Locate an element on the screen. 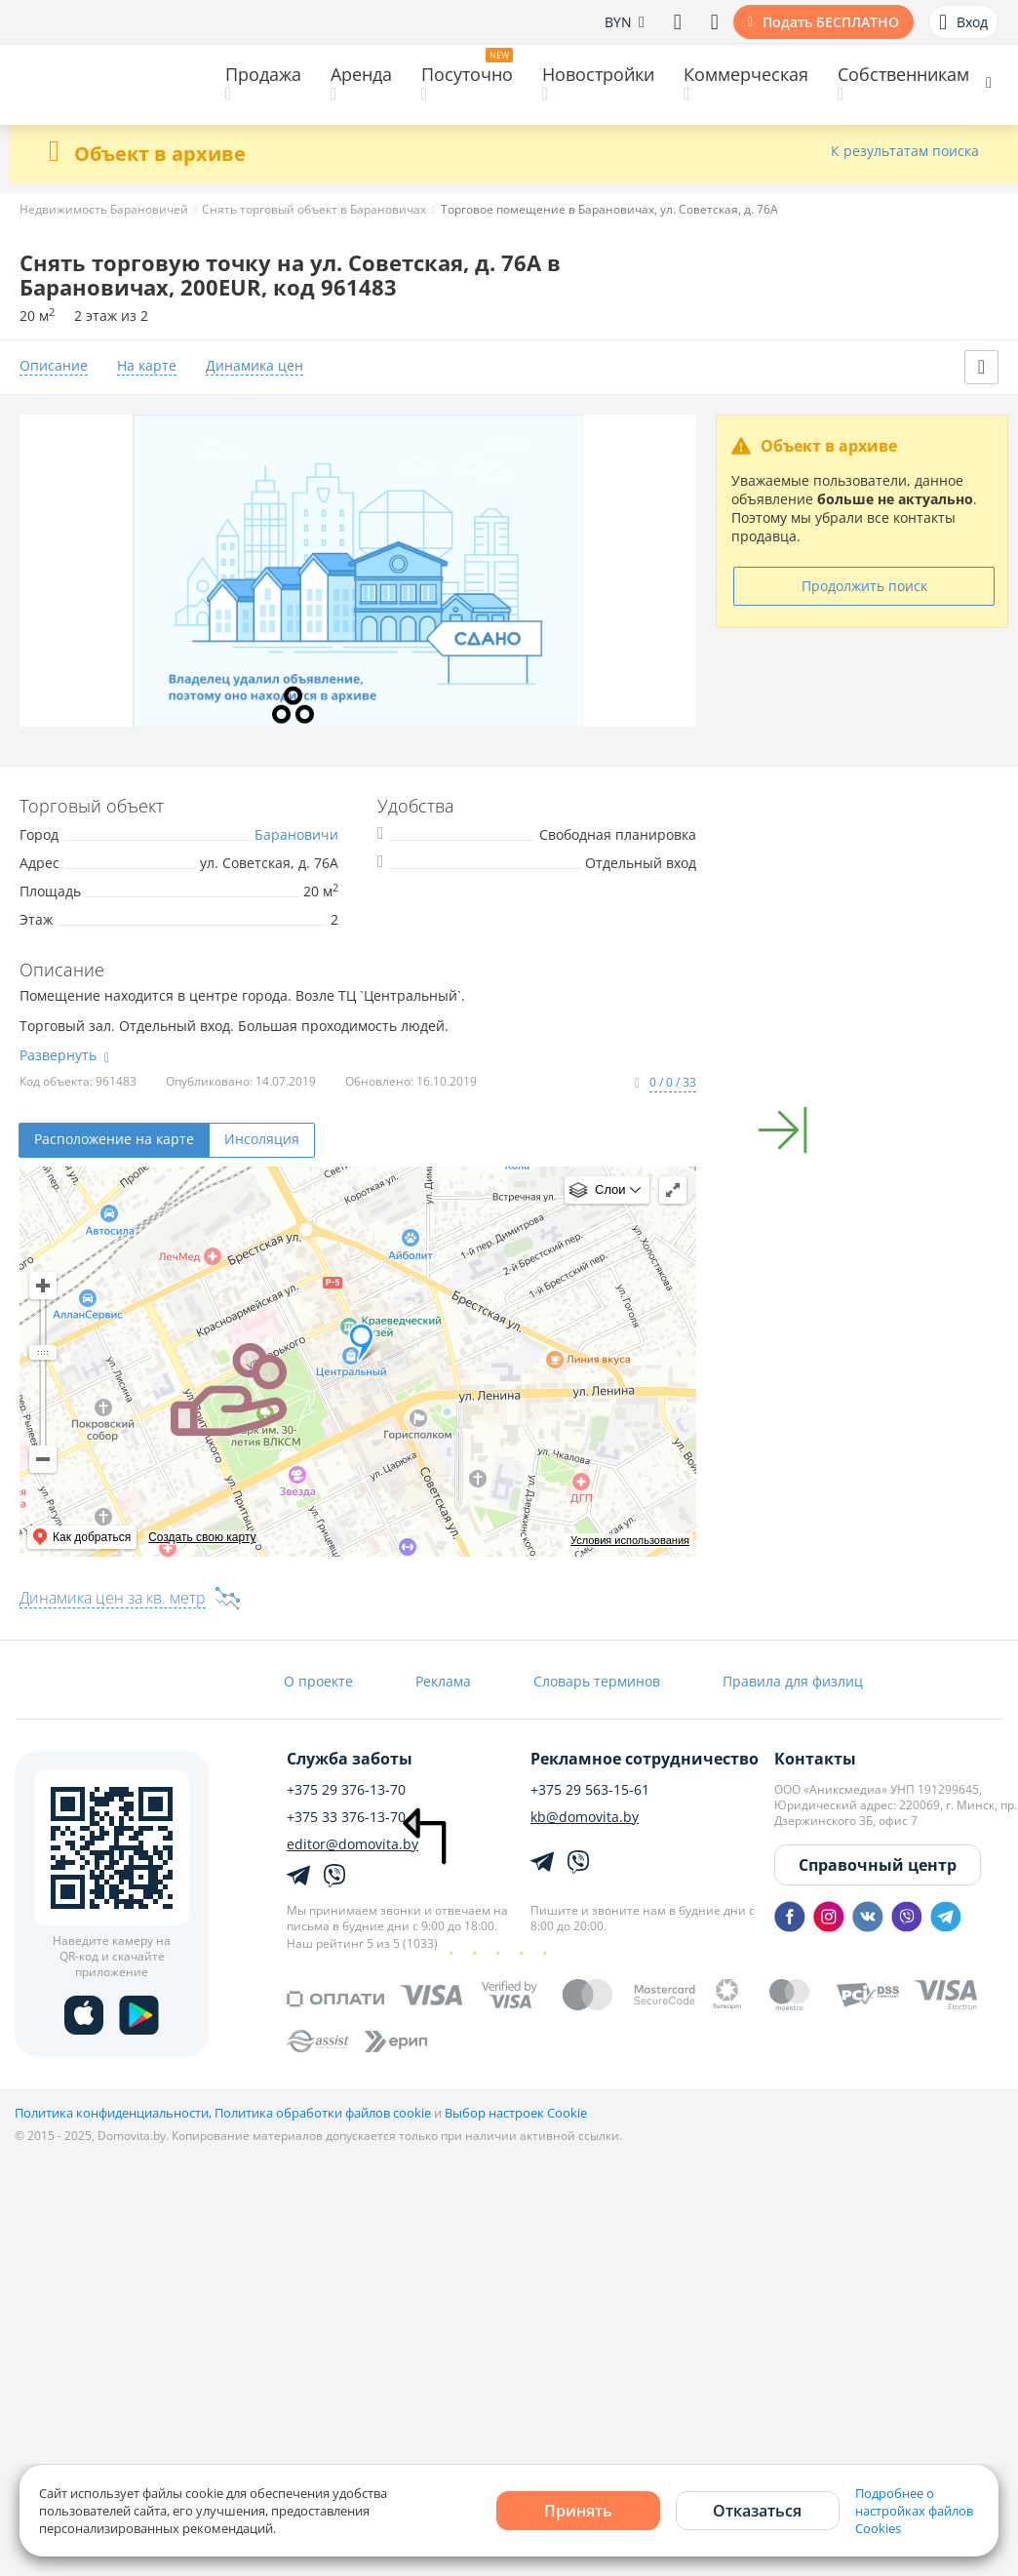 The image size is (1018, 2576). go to end or last item is located at coordinates (783, 1129).